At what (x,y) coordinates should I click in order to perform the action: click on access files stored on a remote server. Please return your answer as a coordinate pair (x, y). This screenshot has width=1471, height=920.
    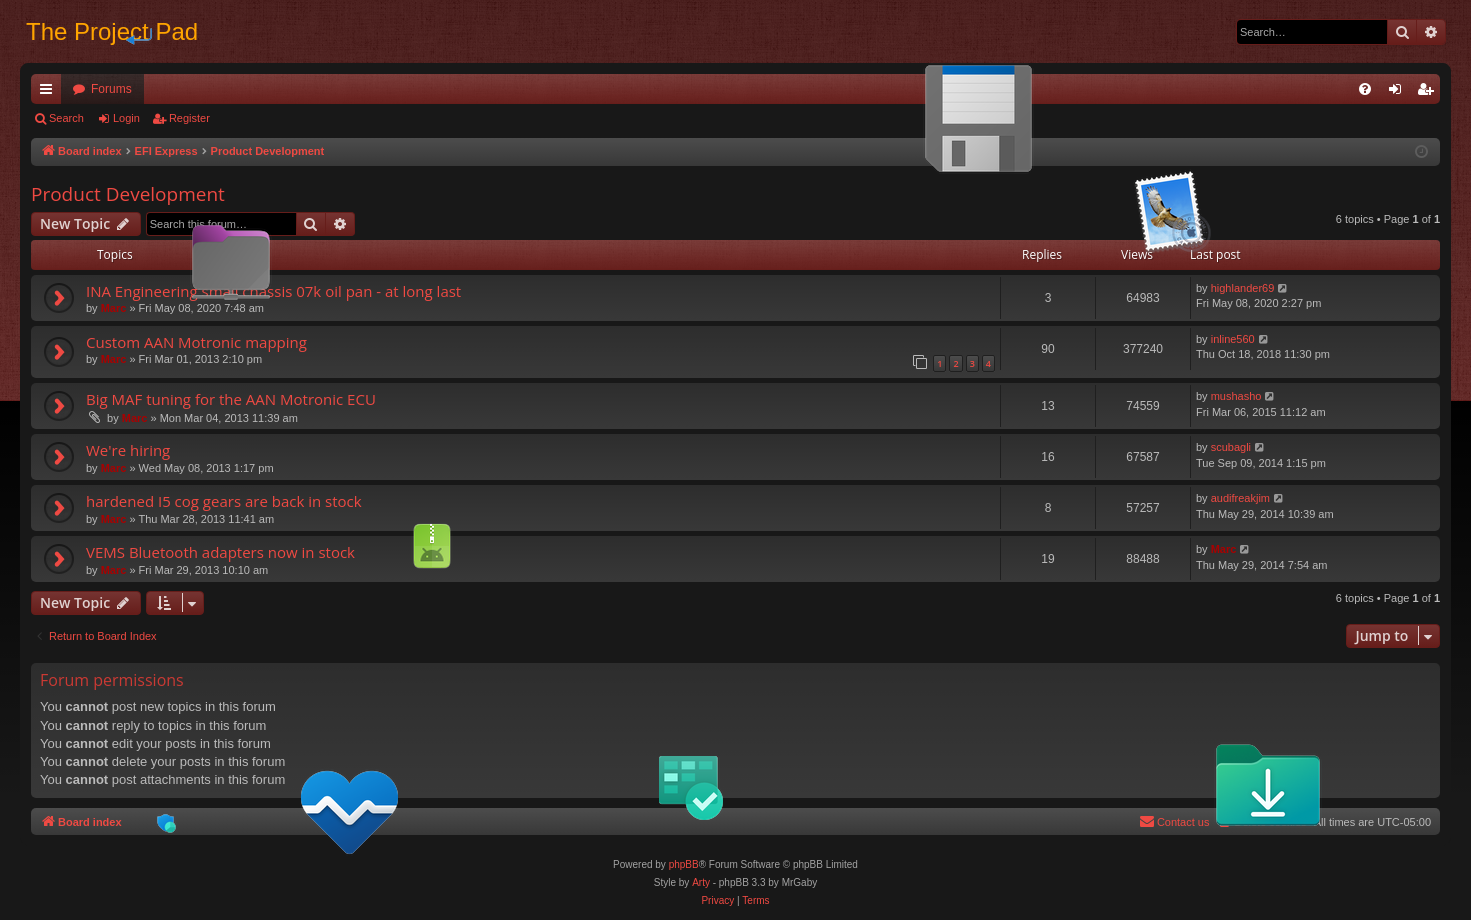
    Looking at the image, I should click on (231, 261).